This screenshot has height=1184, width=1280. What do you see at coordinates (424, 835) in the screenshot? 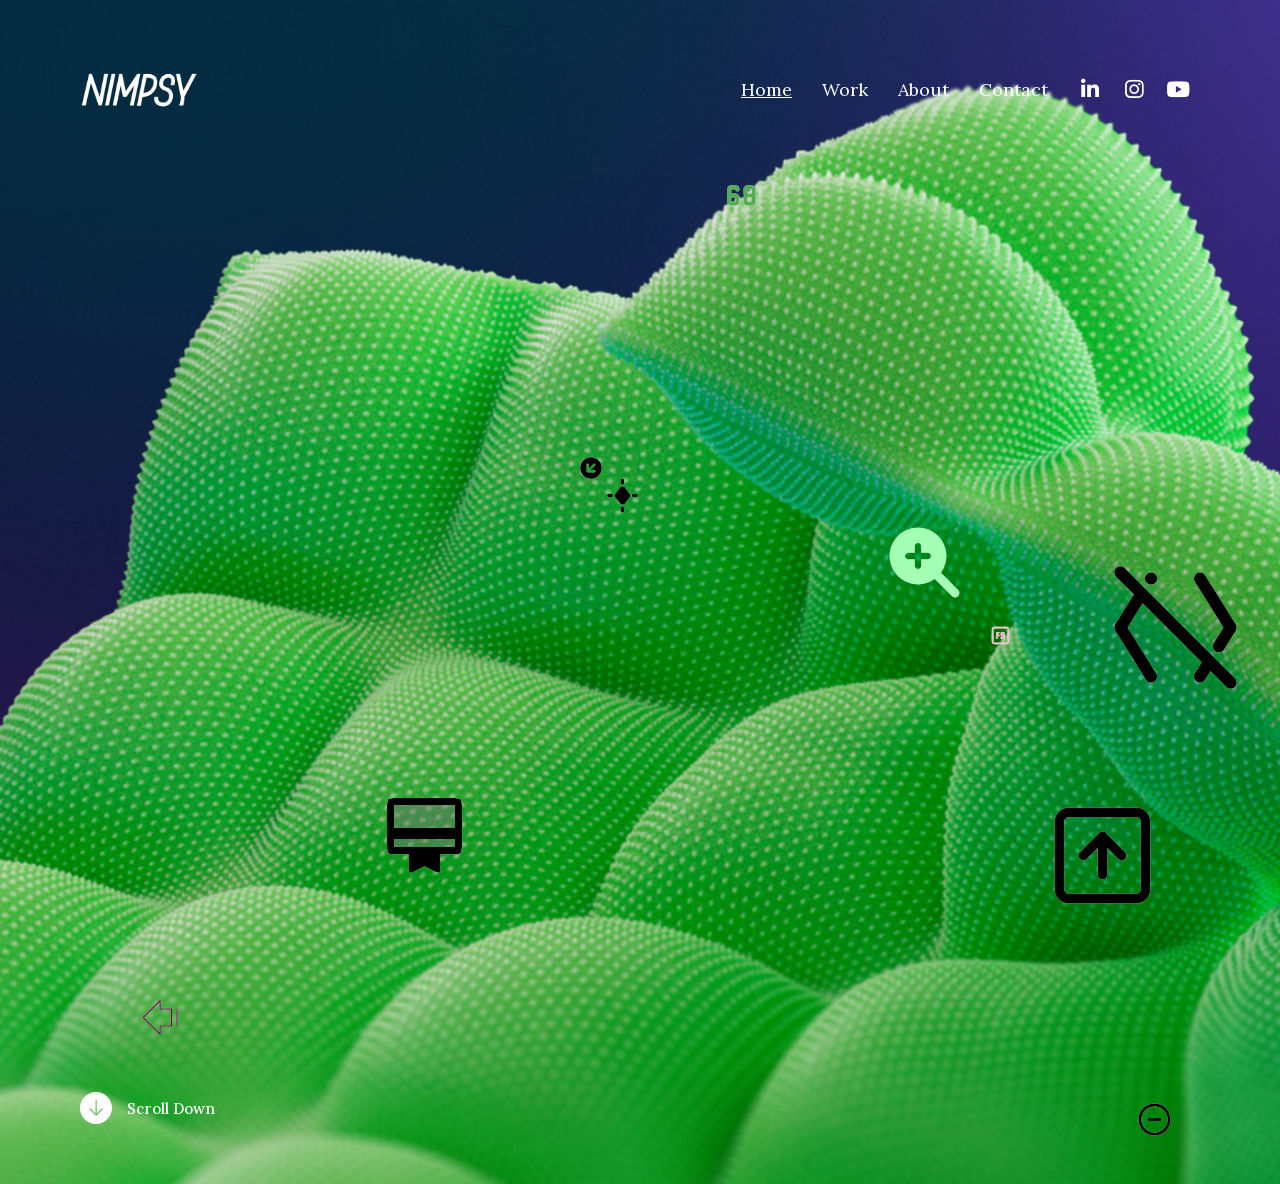
I see `view membership card details` at bounding box center [424, 835].